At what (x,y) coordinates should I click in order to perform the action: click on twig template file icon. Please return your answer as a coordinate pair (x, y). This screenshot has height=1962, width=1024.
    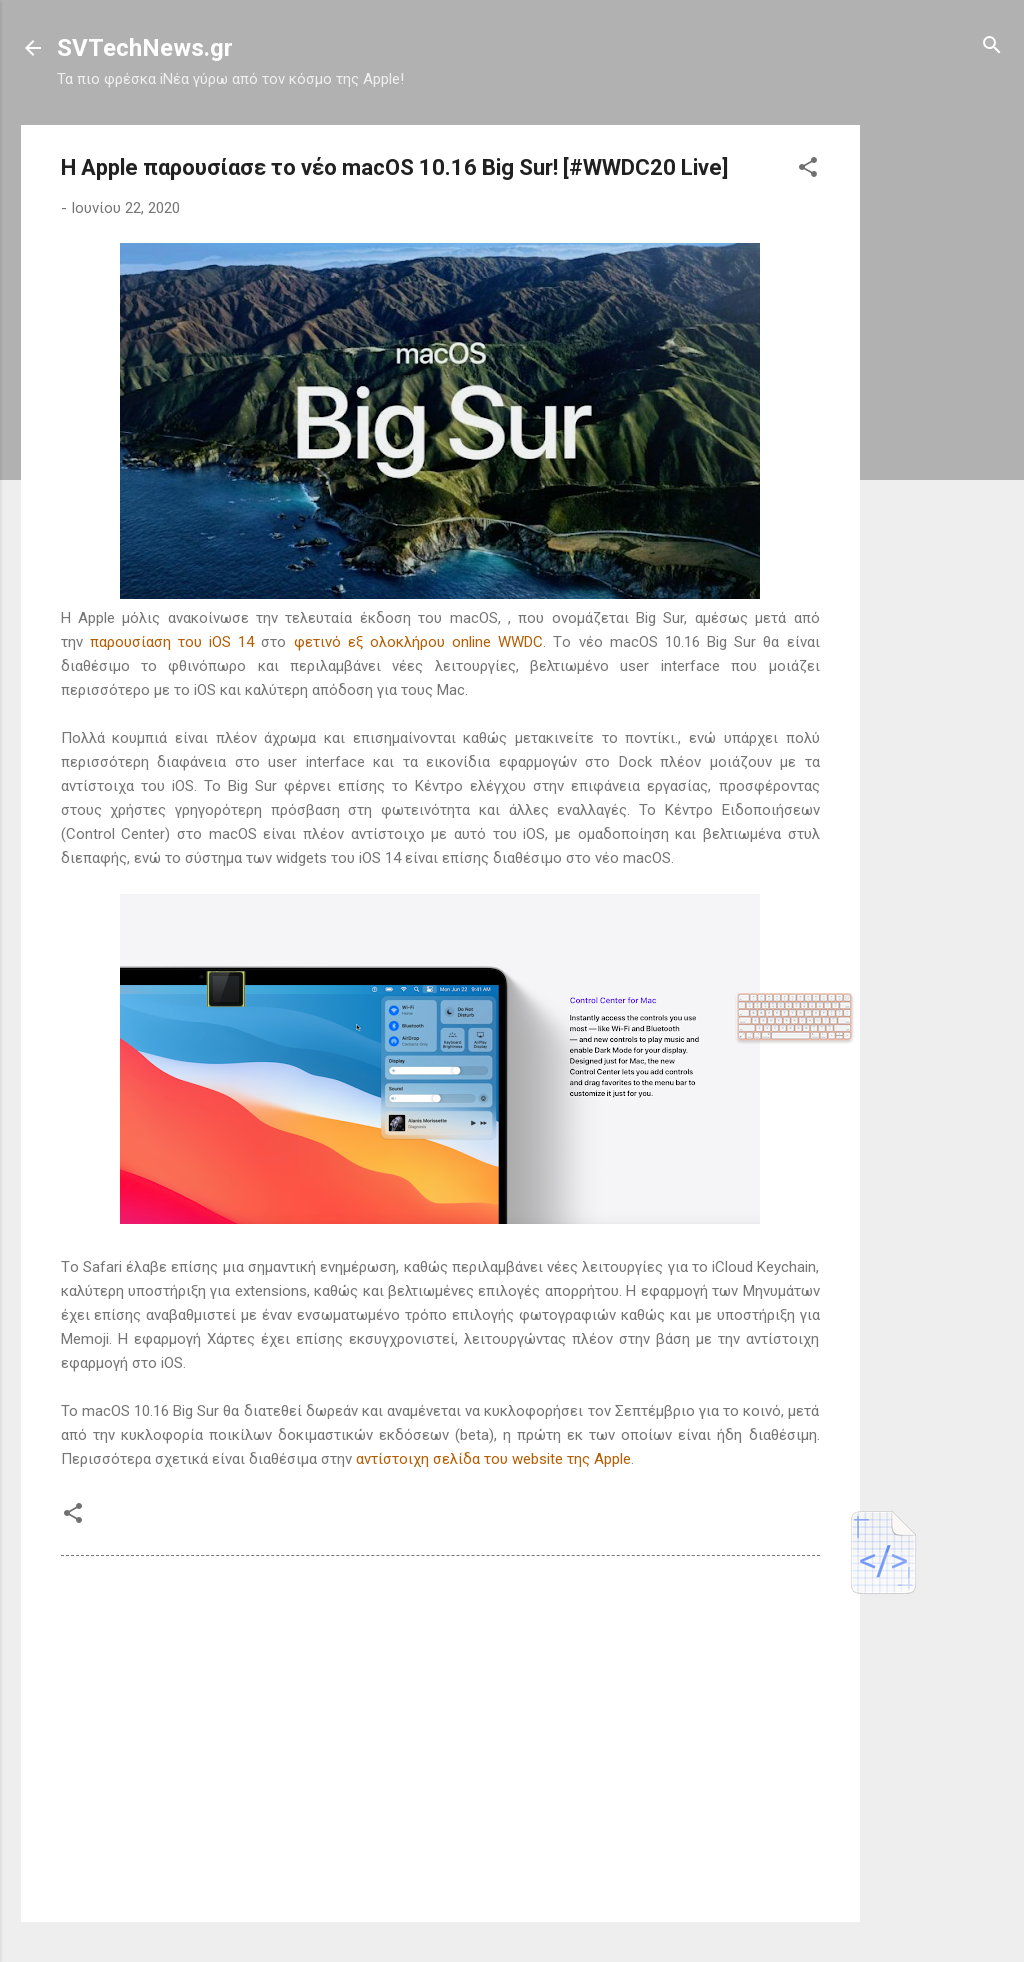
    Looking at the image, I should click on (883, 1552).